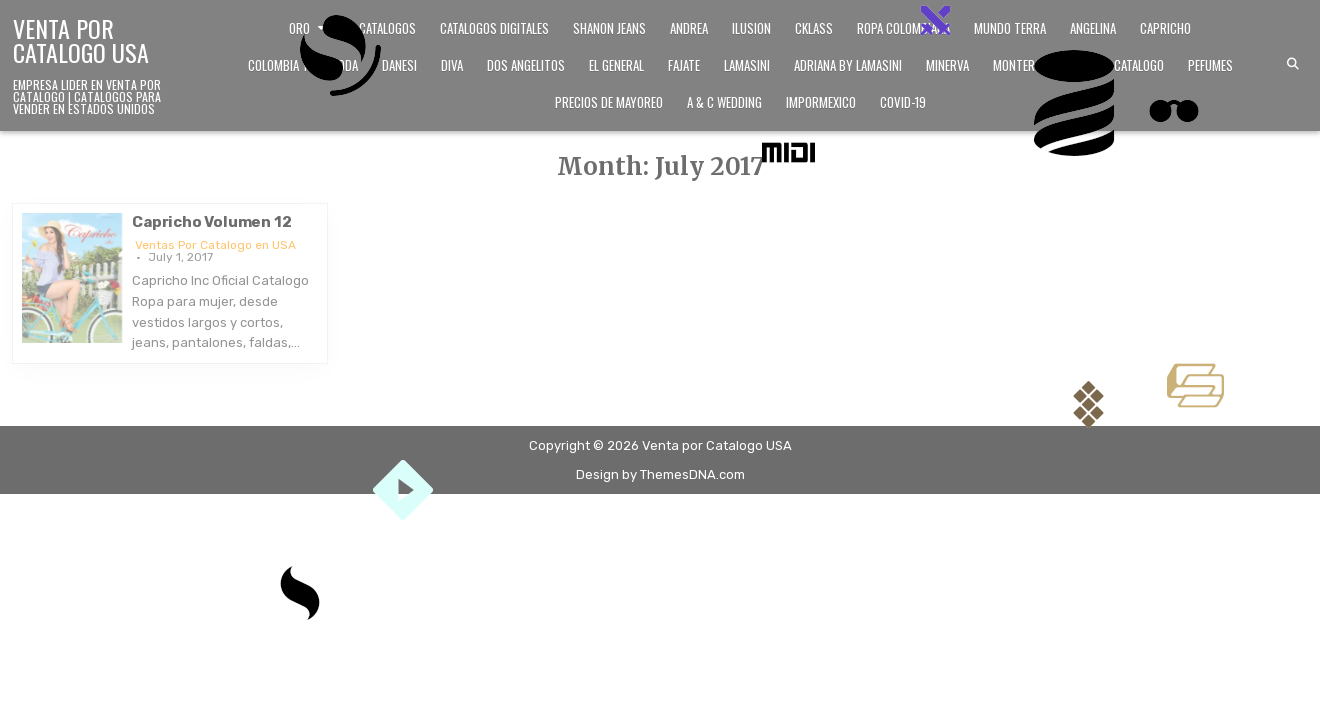 This screenshot has width=1320, height=720. I want to click on sencha framework branding logo, so click(300, 593).